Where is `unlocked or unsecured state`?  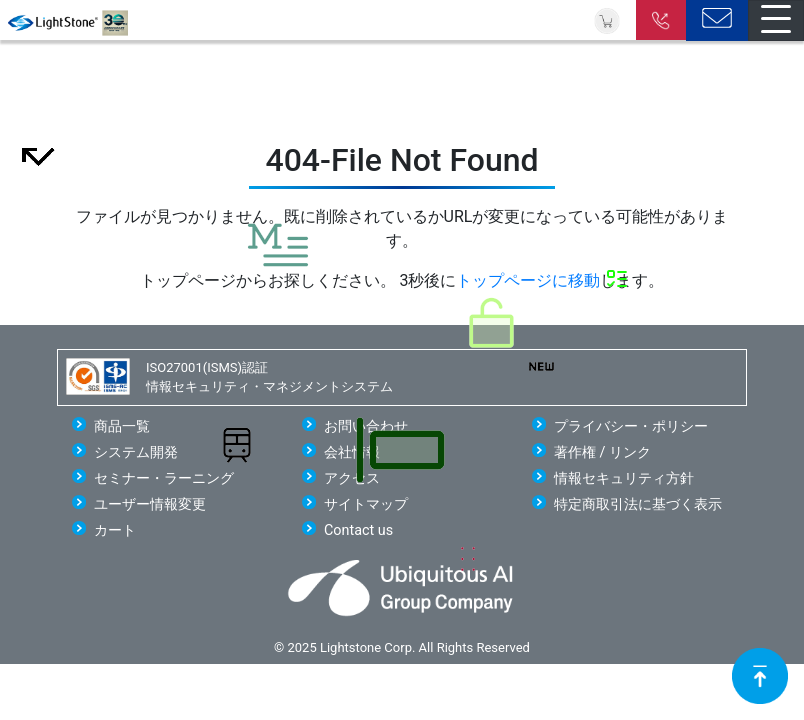 unlocked or unsecured state is located at coordinates (491, 325).